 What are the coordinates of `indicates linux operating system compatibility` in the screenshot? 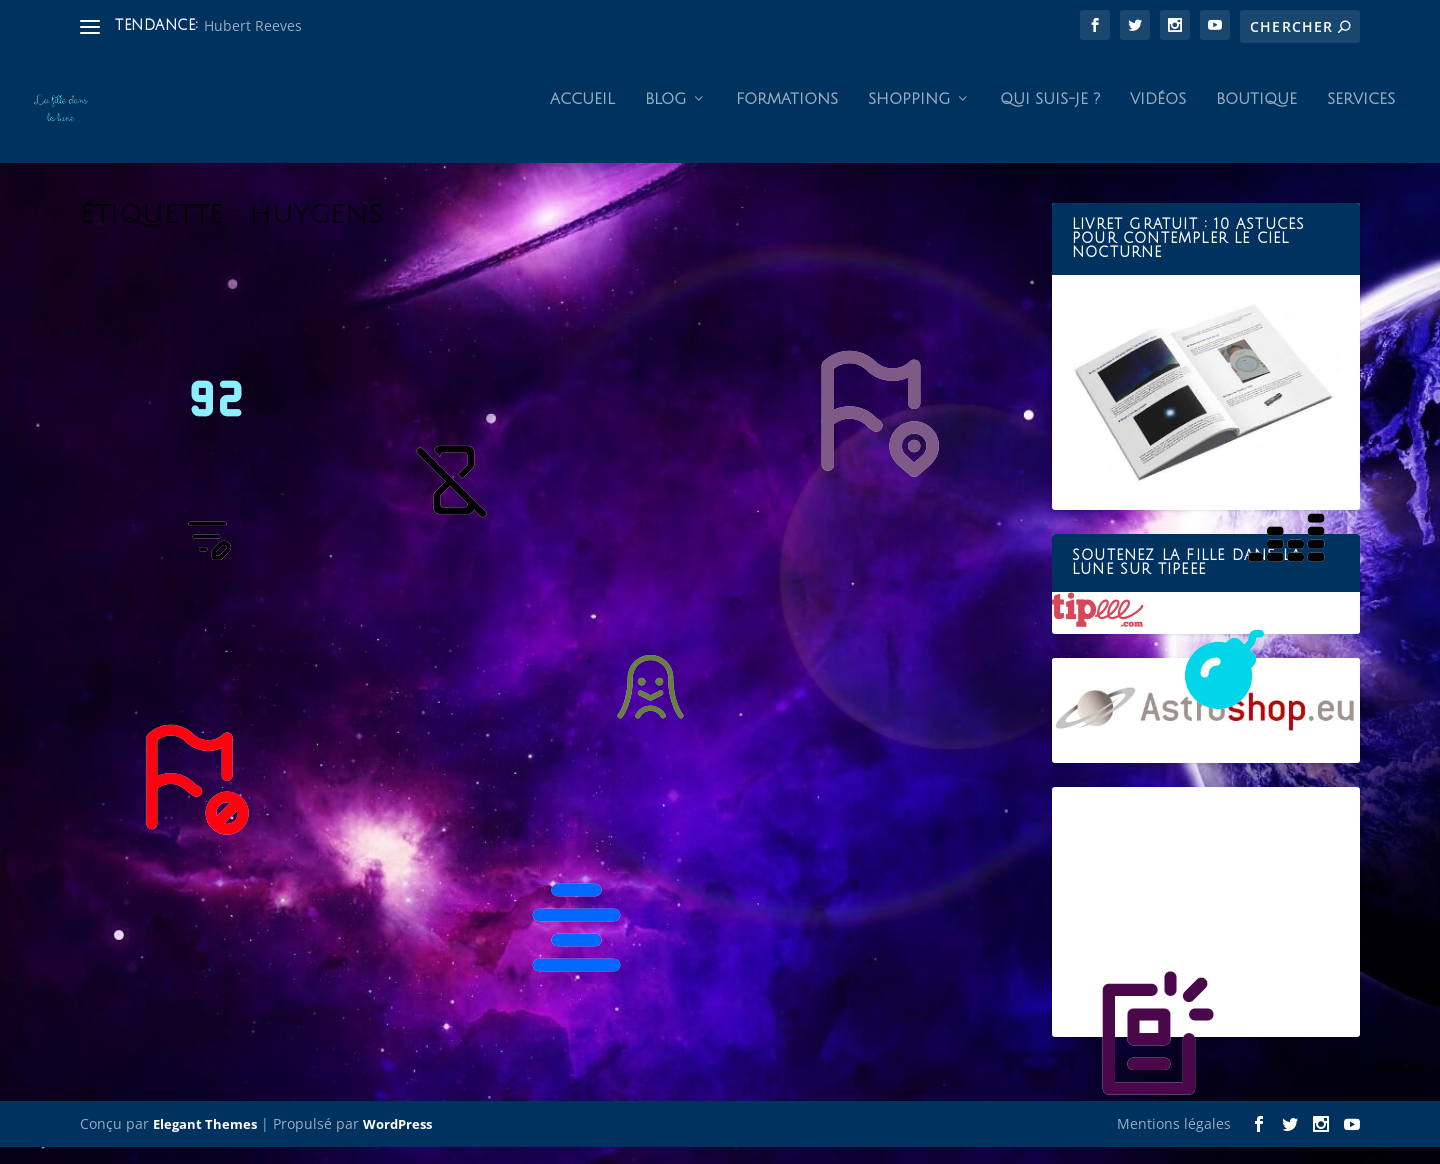 It's located at (650, 690).